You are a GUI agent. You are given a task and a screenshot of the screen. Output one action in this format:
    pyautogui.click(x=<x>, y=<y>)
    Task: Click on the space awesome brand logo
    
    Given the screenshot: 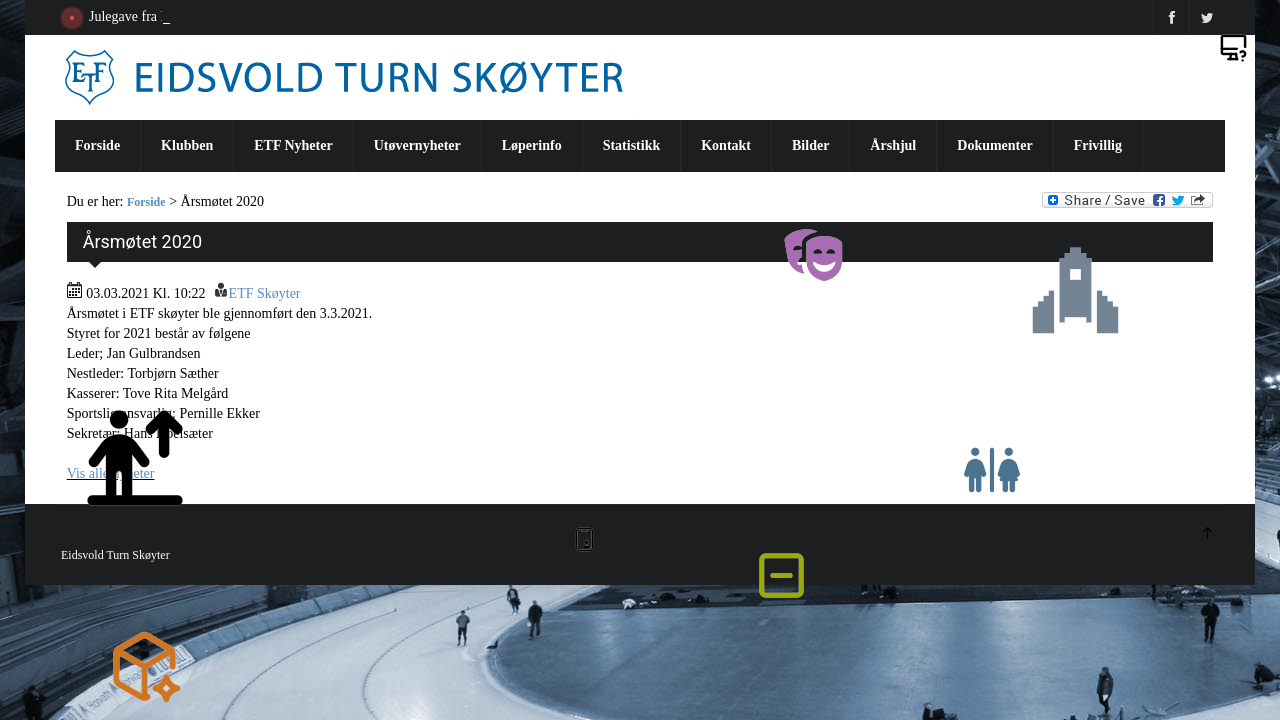 What is the action you would take?
    pyautogui.click(x=1075, y=290)
    